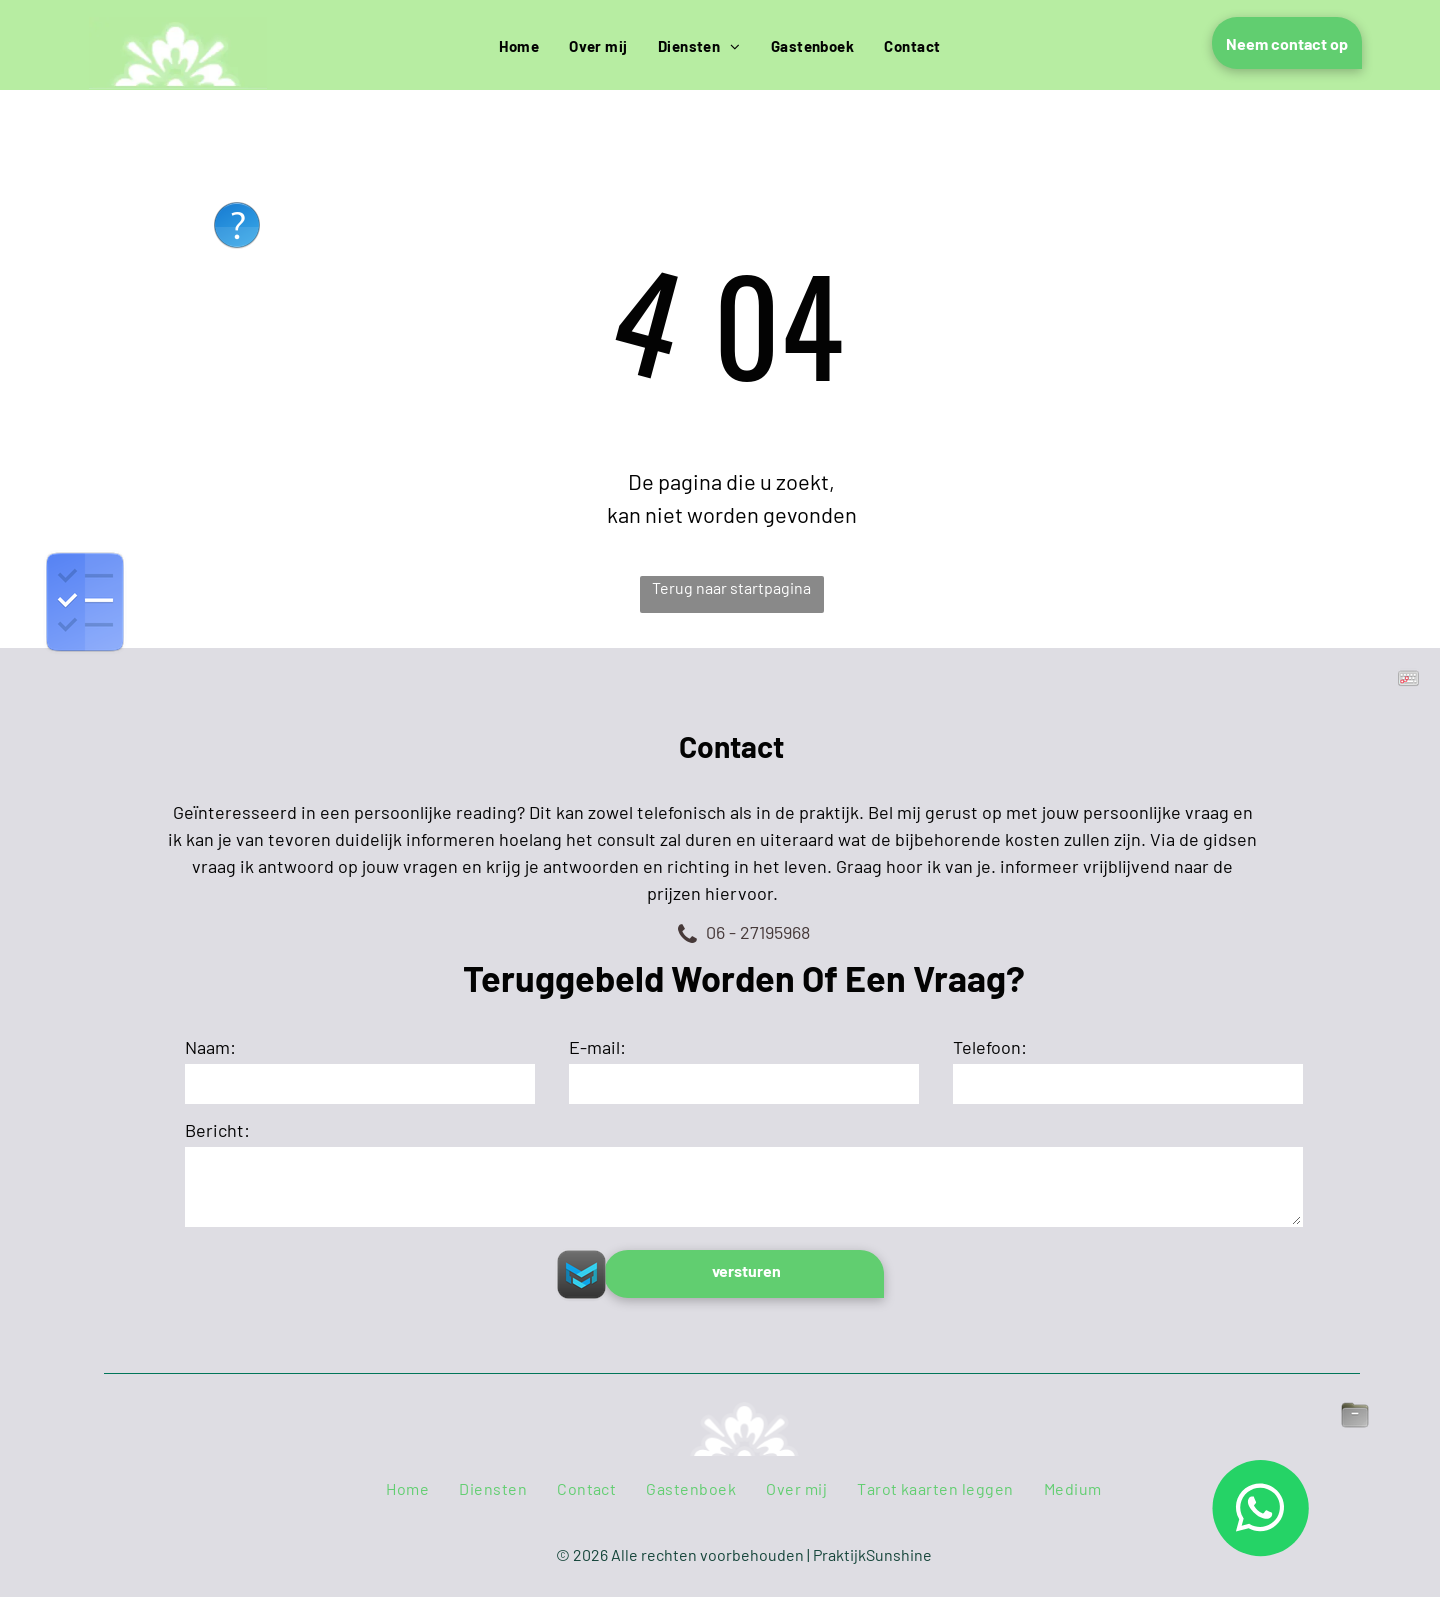 Image resolution: width=1440 pixels, height=1597 pixels. I want to click on open work tasks or to-do list app, so click(85, 602).